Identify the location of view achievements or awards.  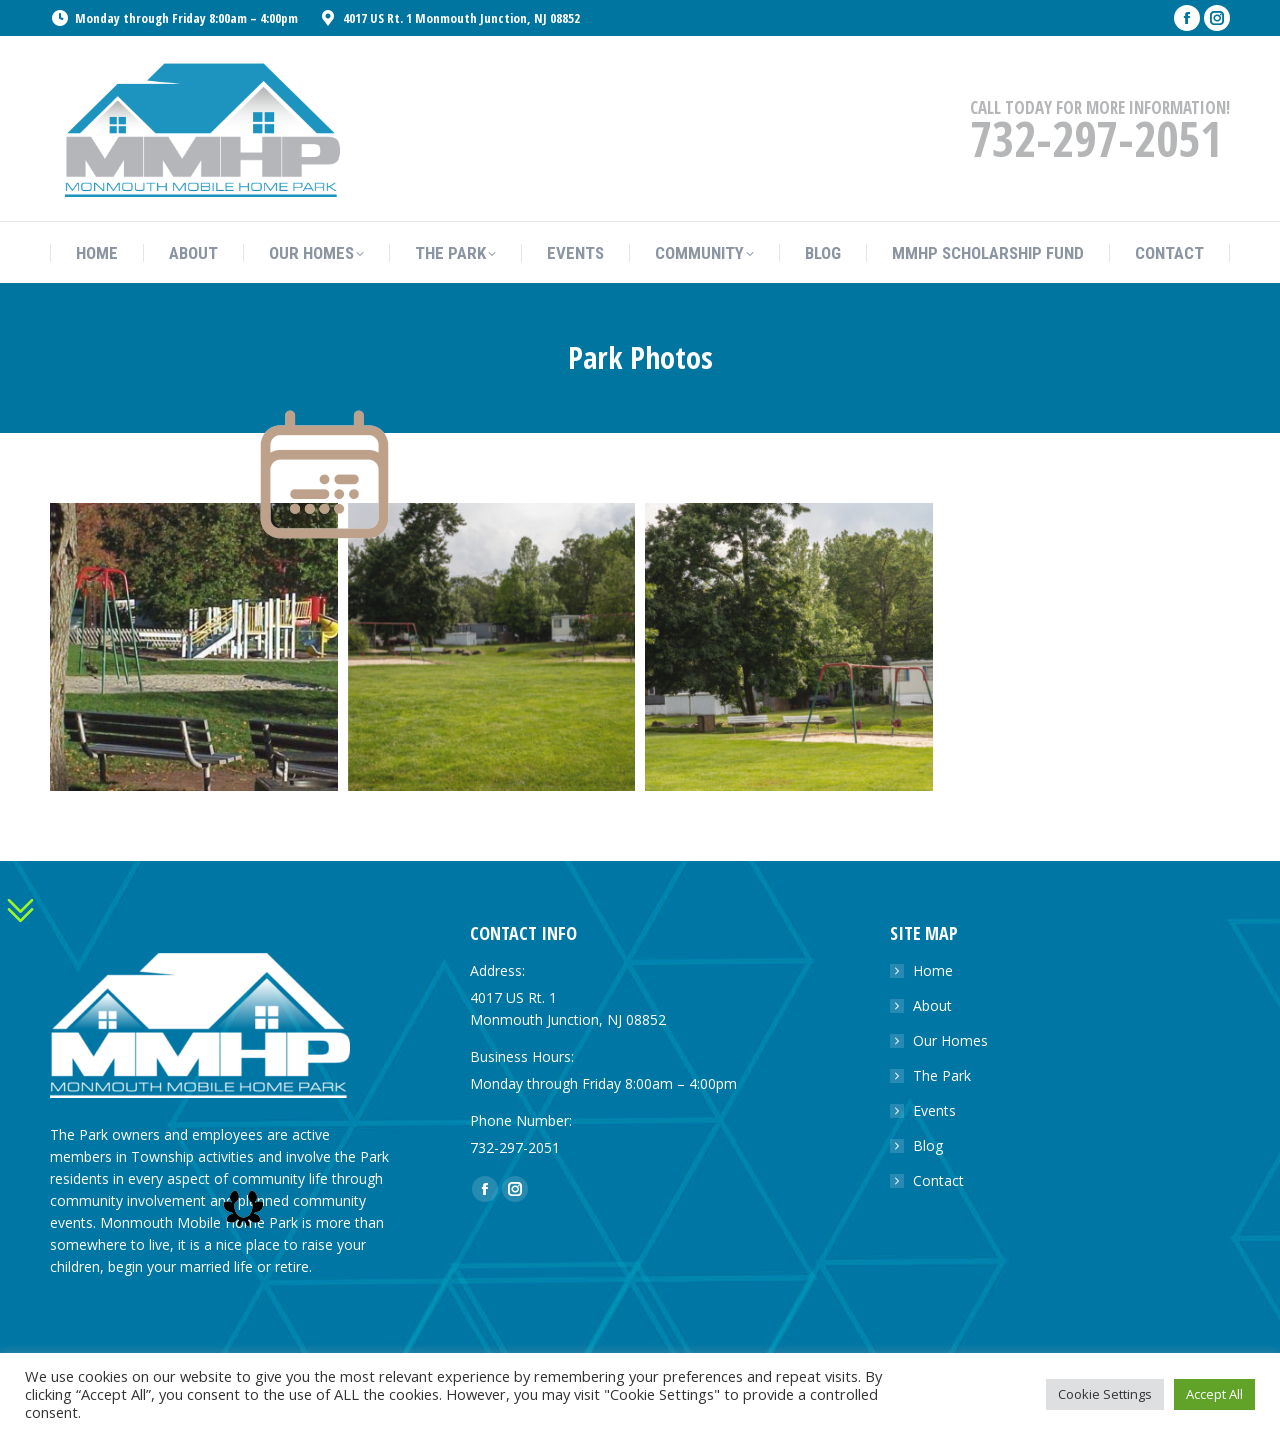
(243, 1208).